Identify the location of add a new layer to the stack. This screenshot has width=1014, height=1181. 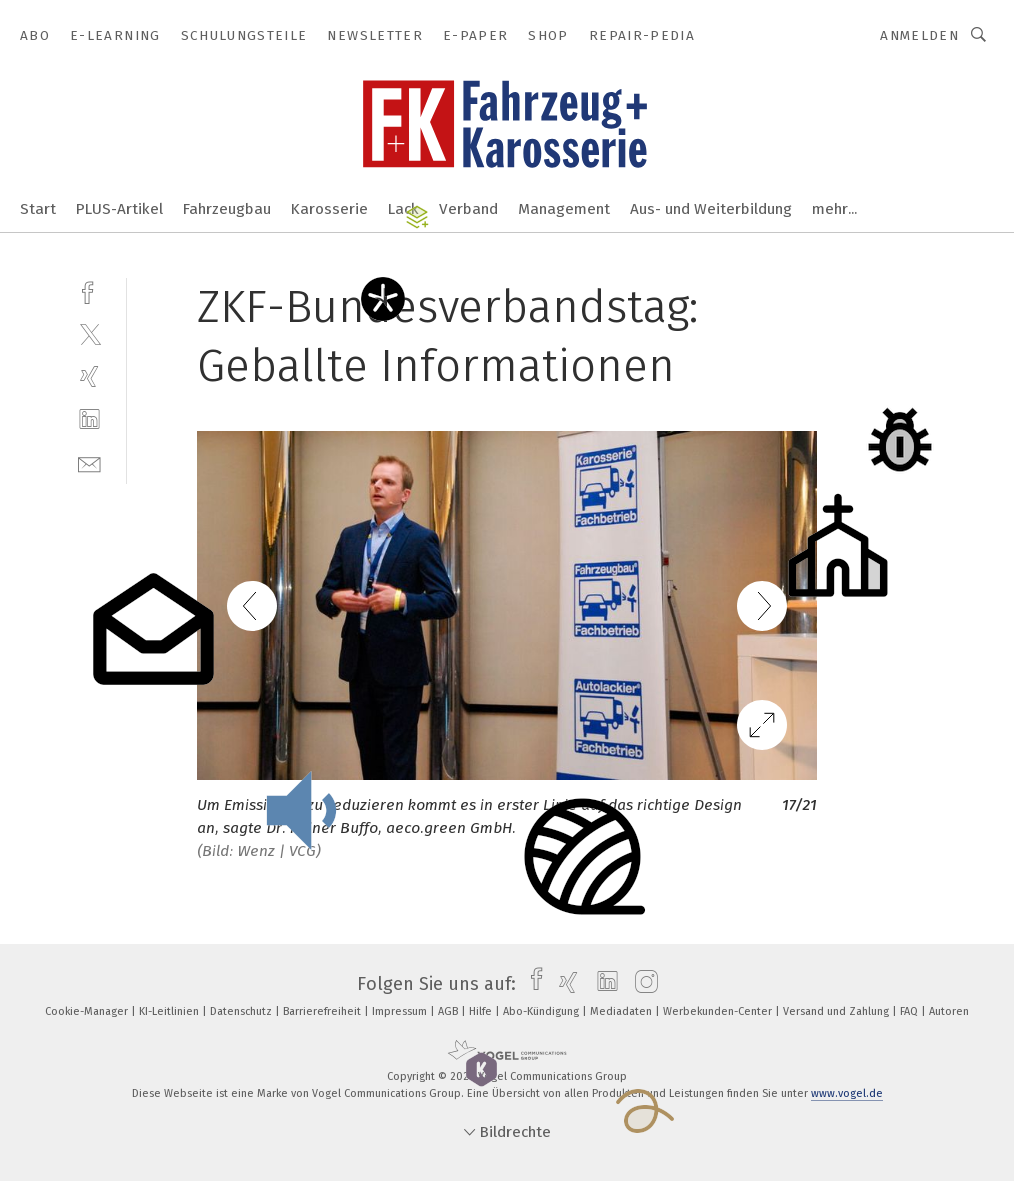
(417, 217).